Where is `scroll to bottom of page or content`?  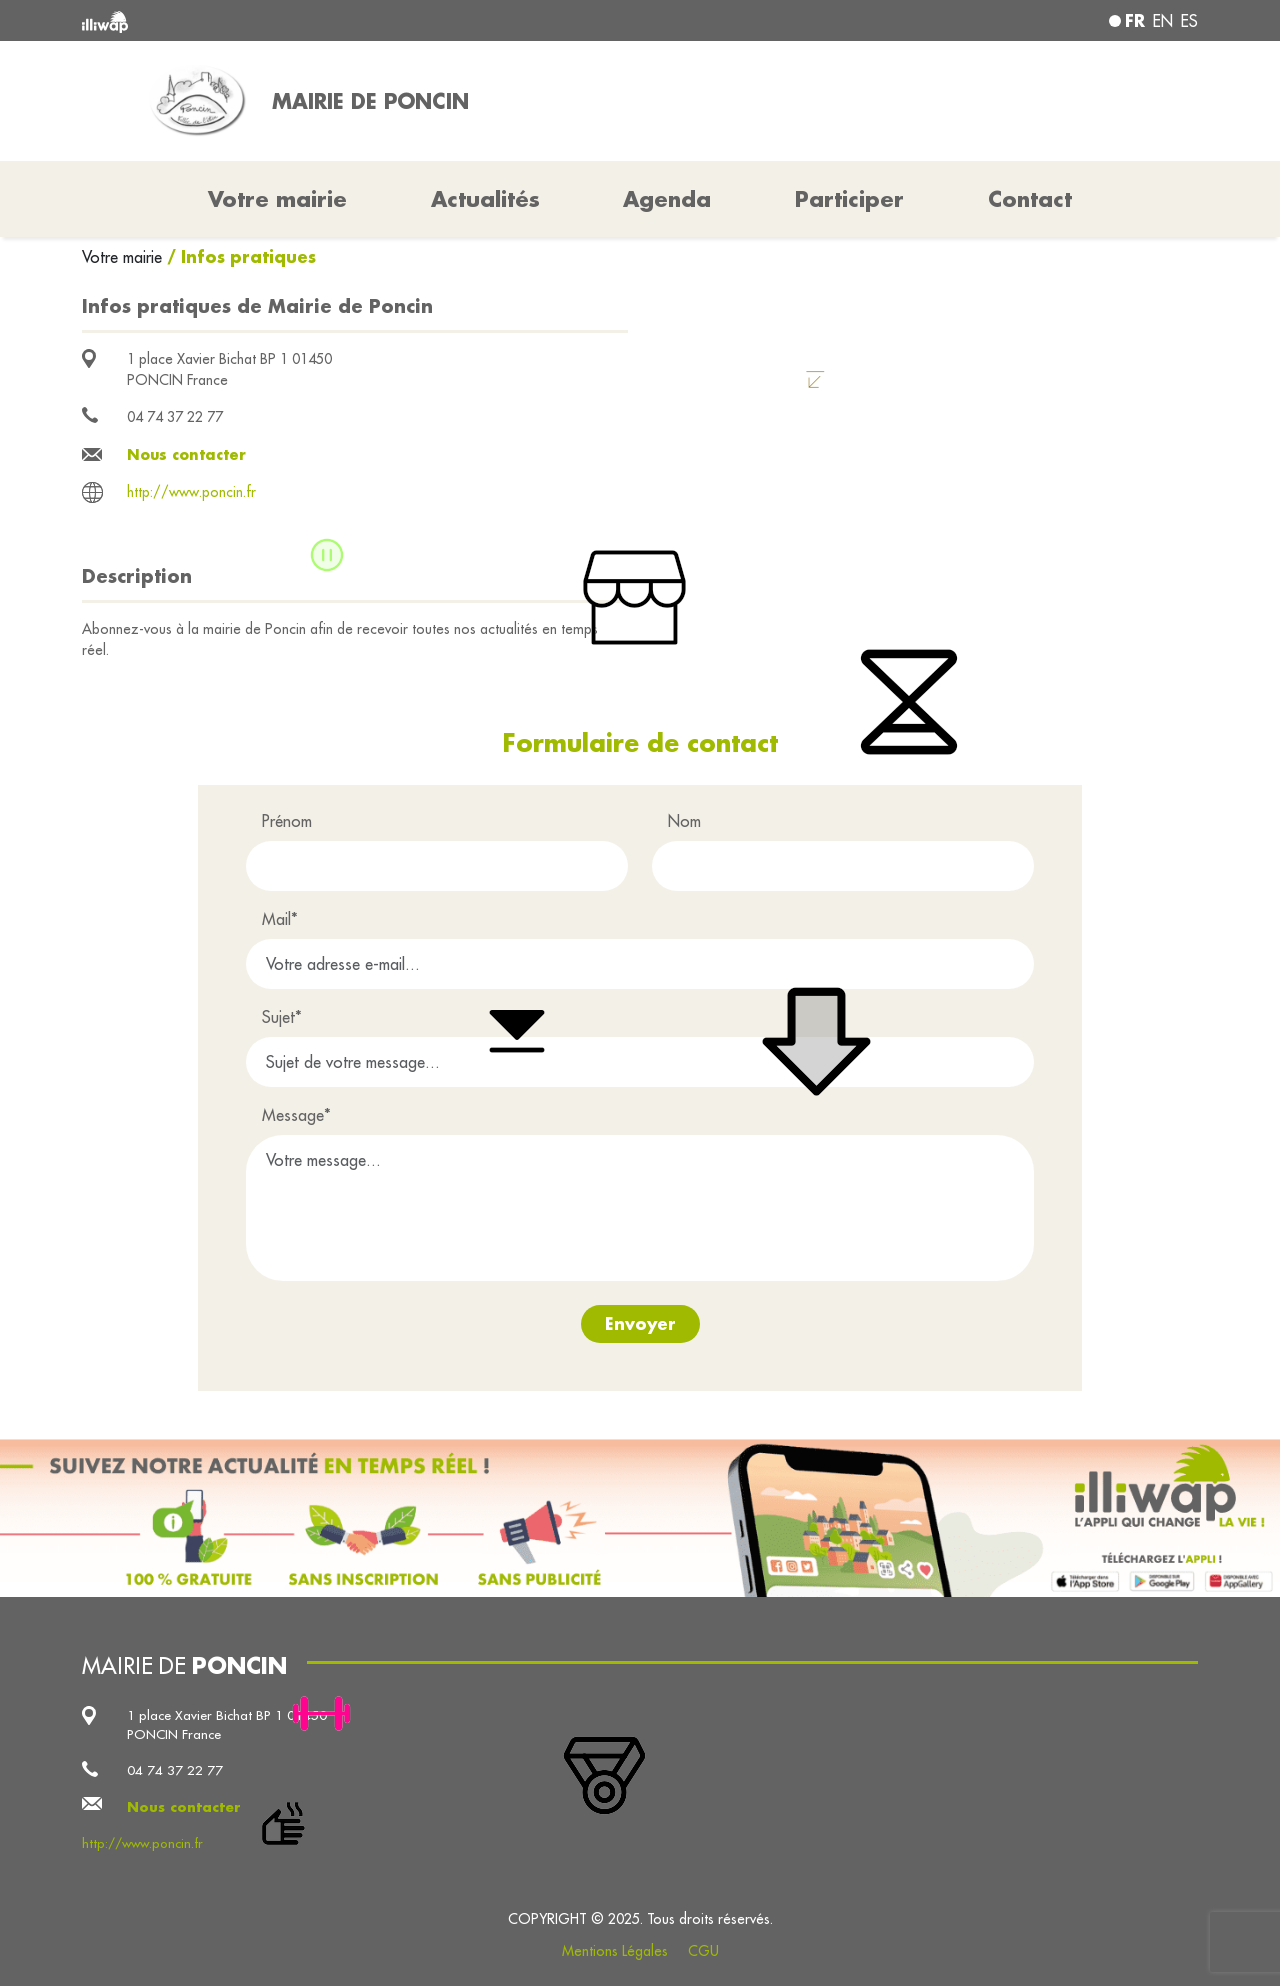 scroll to bottom of page or content is located at coordinates (517, 1030).